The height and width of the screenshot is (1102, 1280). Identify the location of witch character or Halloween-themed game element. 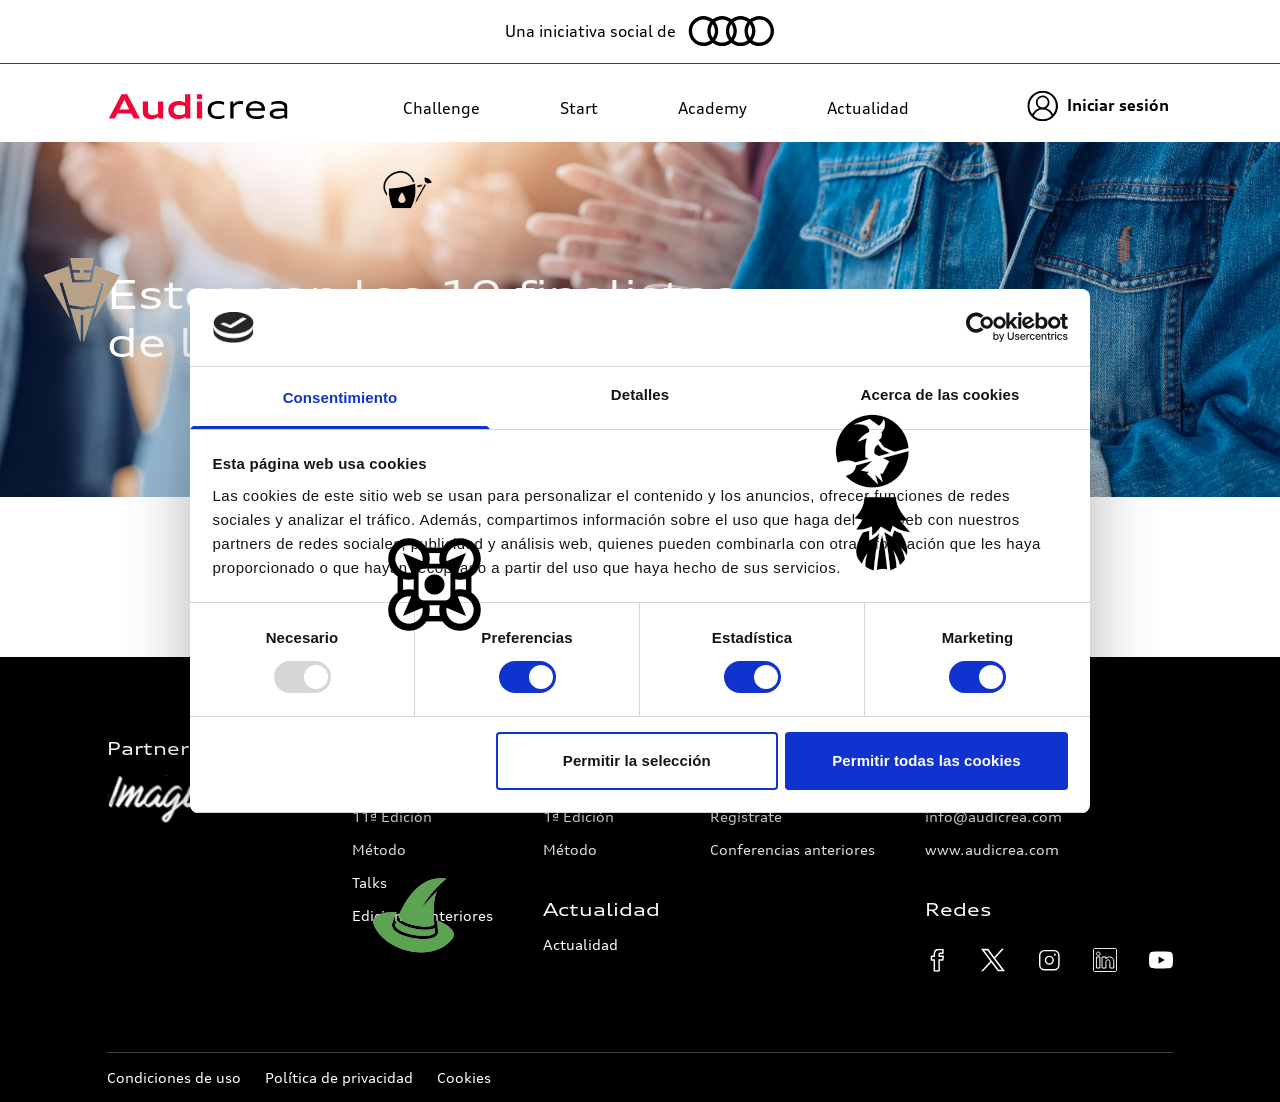
(872, 451).